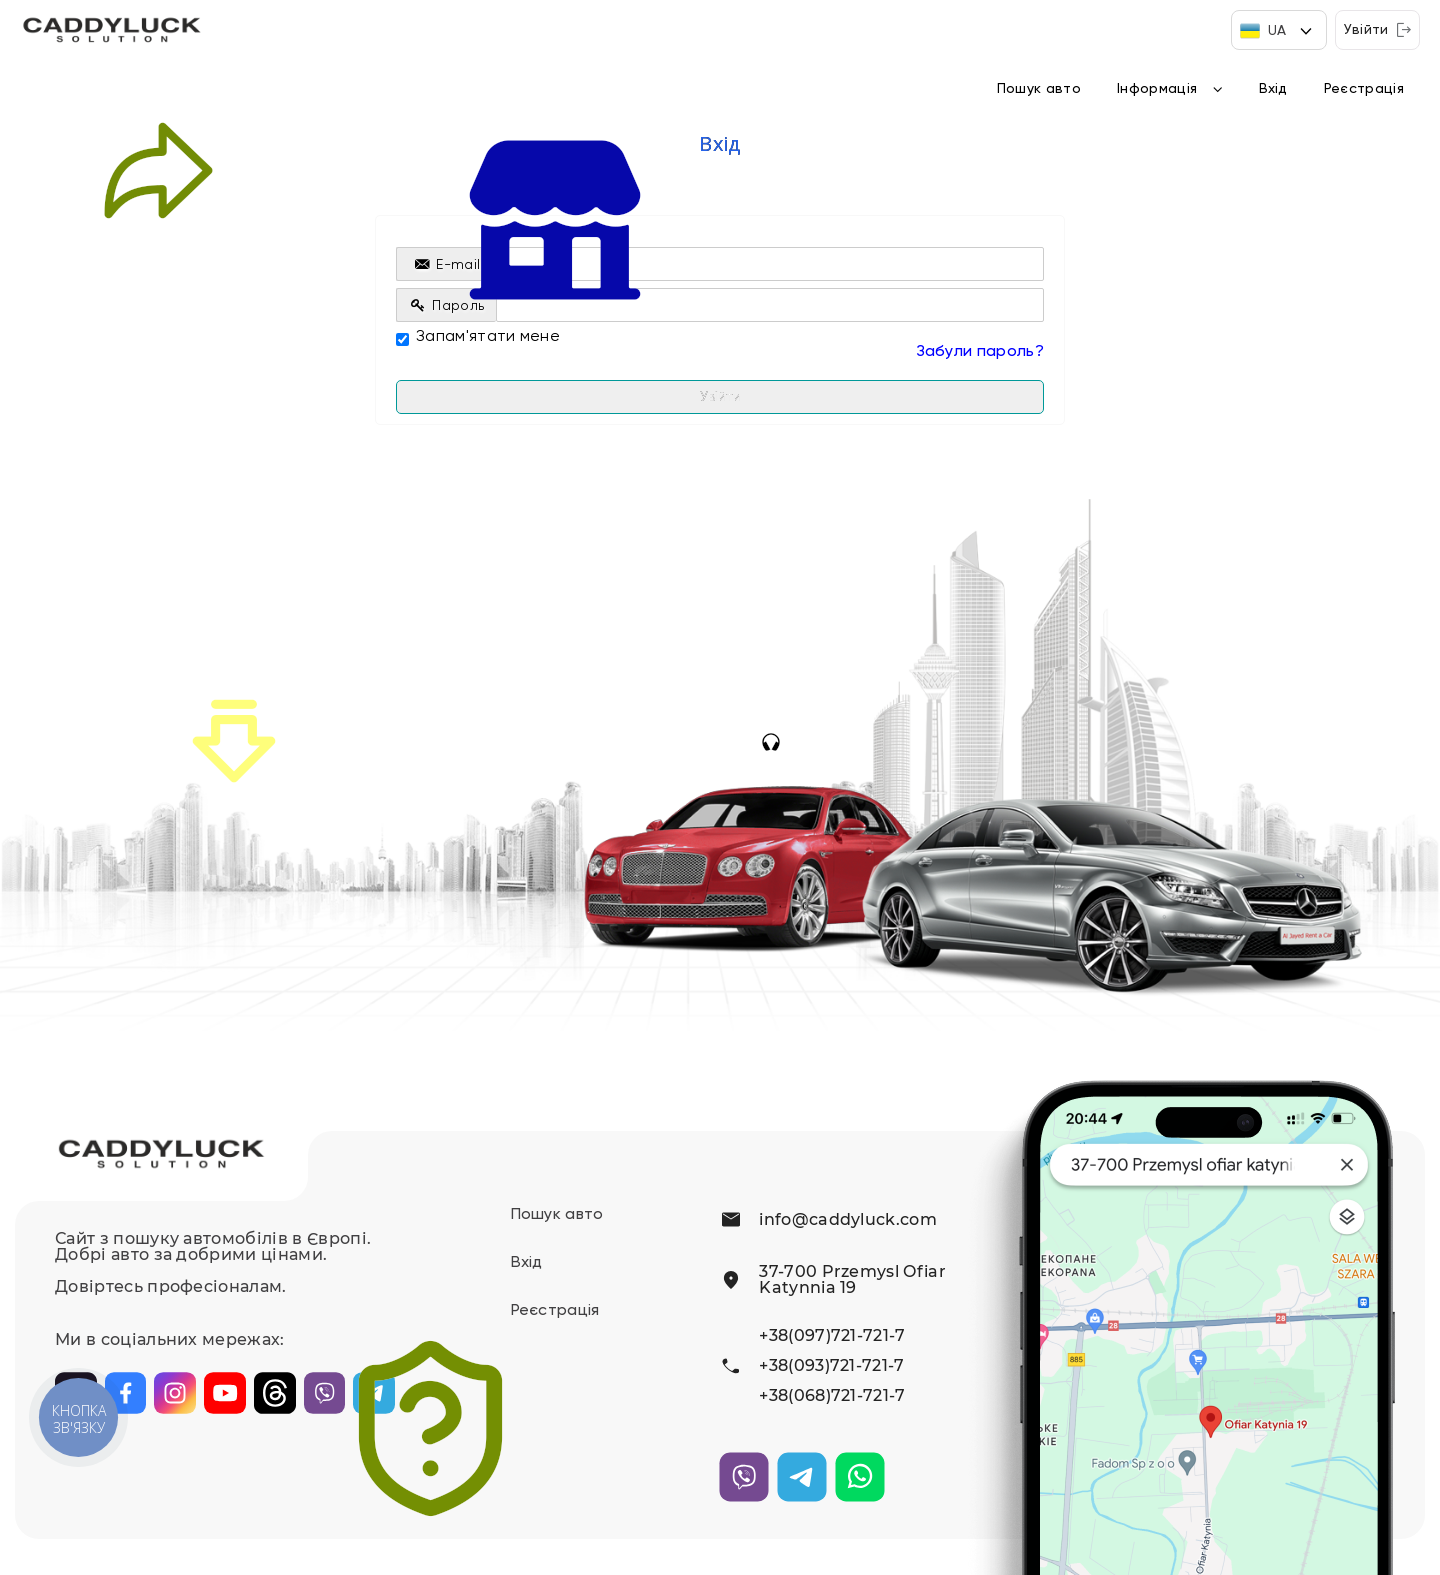 The width and height of the screenshot is (1440, 1575). I want to click on share or forward content, so click(158, 170).